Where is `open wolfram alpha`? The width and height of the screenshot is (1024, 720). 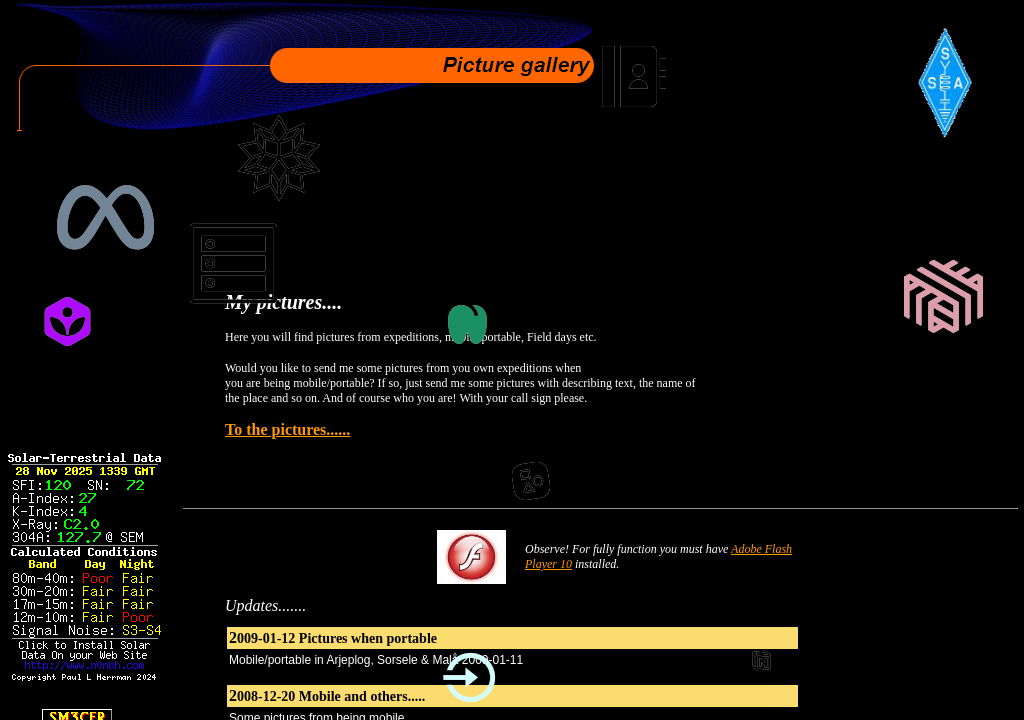 open wolfram alpha is located at coordinates (279, 158).